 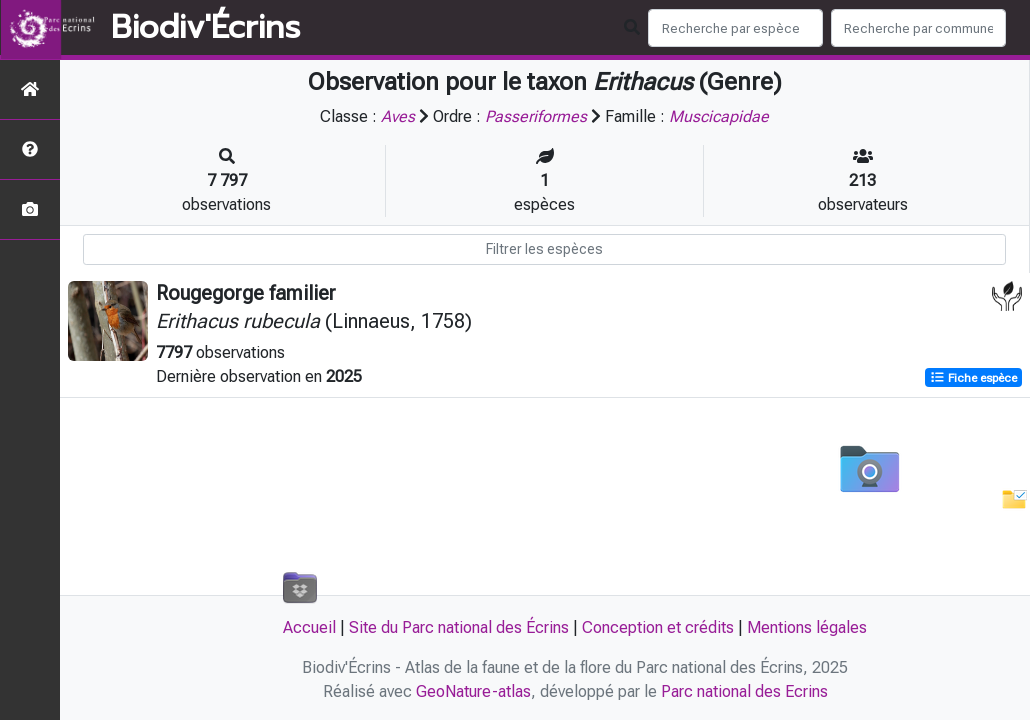 I want to click on open your dropbox synced folder, so click(x=300, y=587).